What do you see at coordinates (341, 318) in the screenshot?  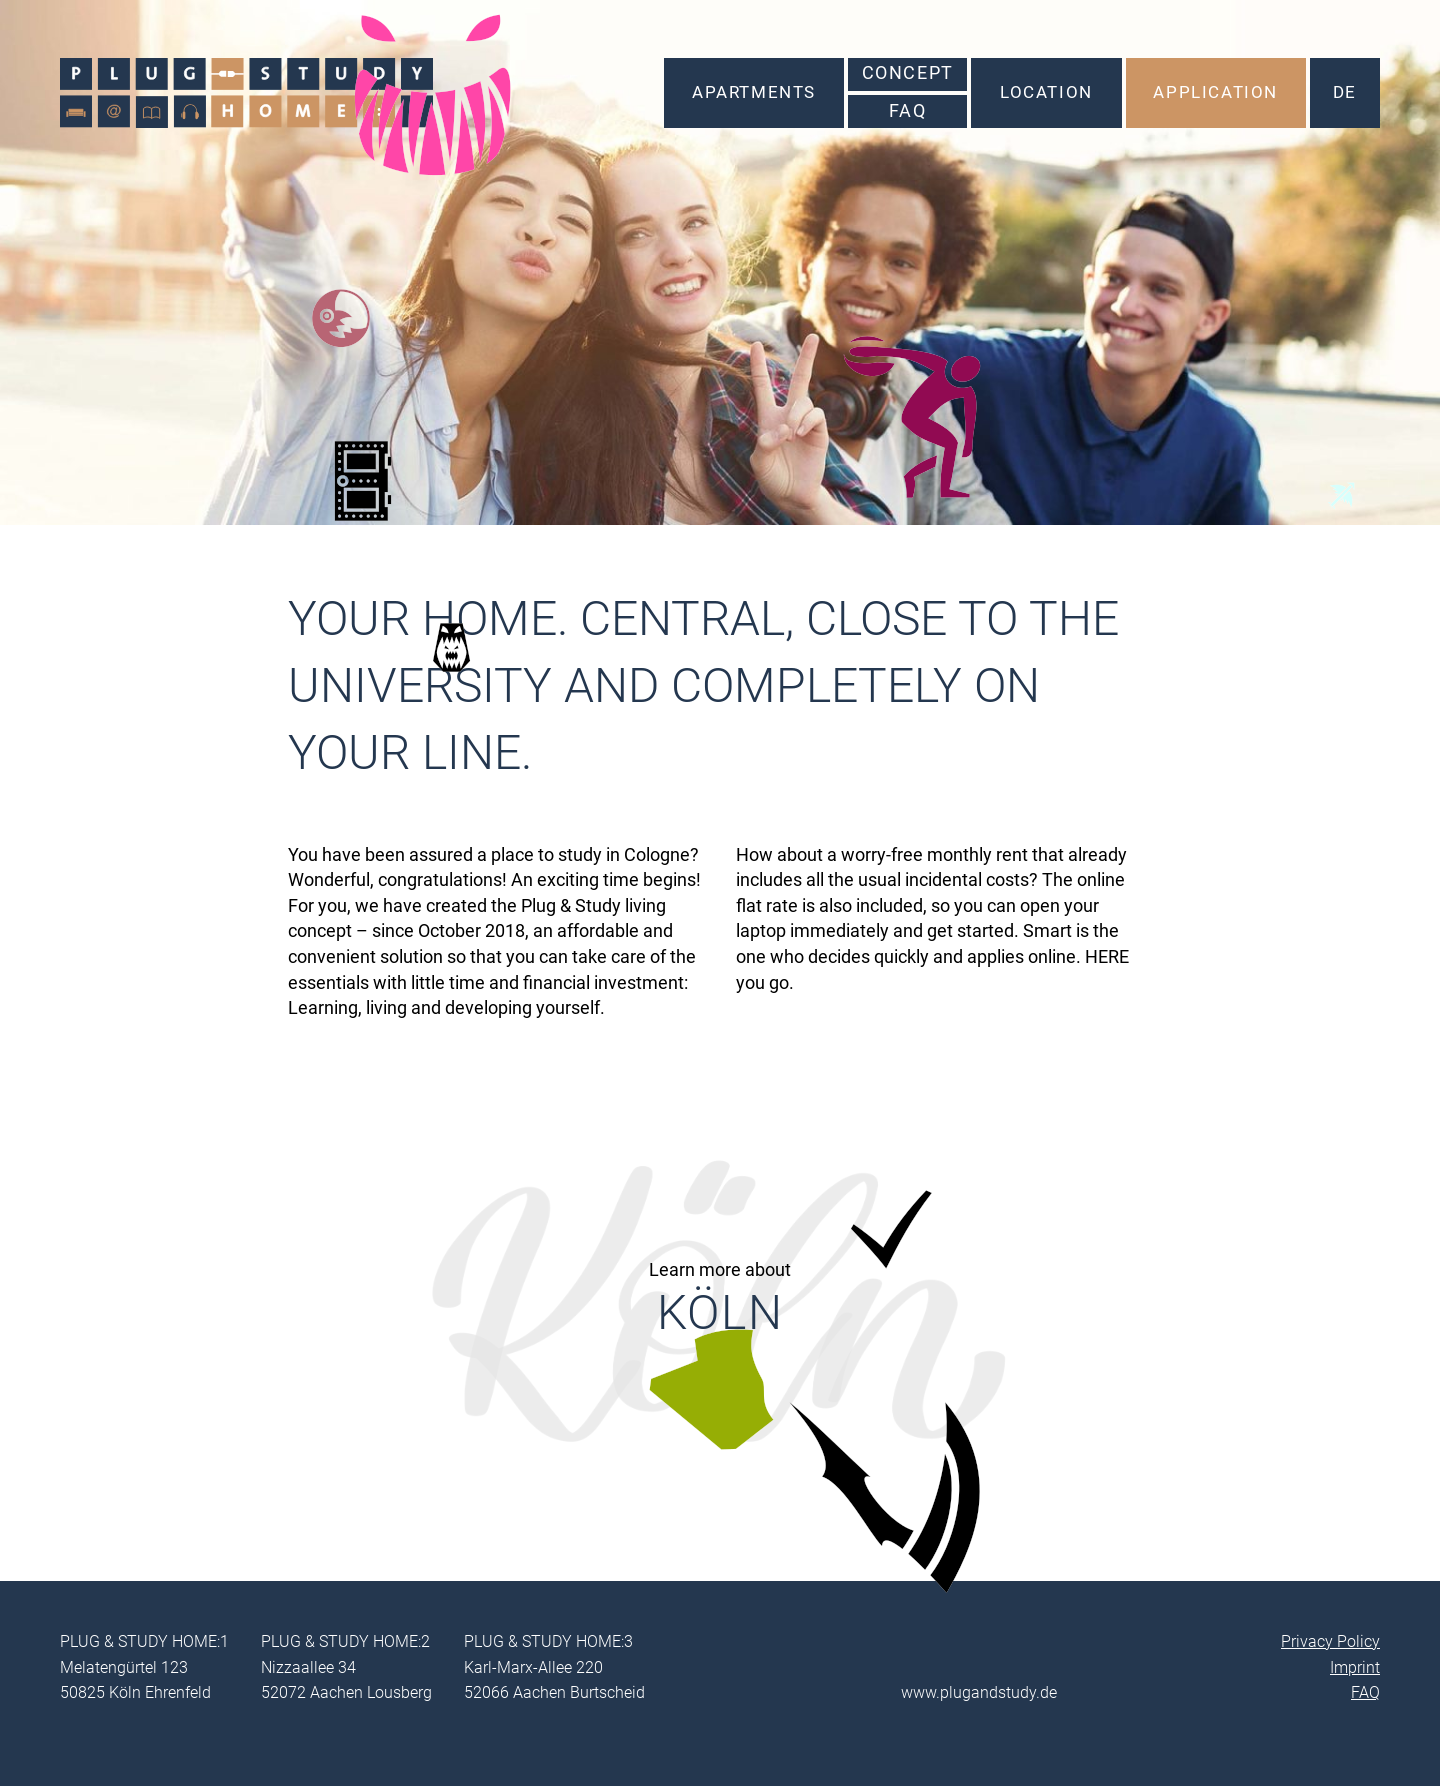 I see `toggle dark mode or night theme` at bounding box center [341, 318].